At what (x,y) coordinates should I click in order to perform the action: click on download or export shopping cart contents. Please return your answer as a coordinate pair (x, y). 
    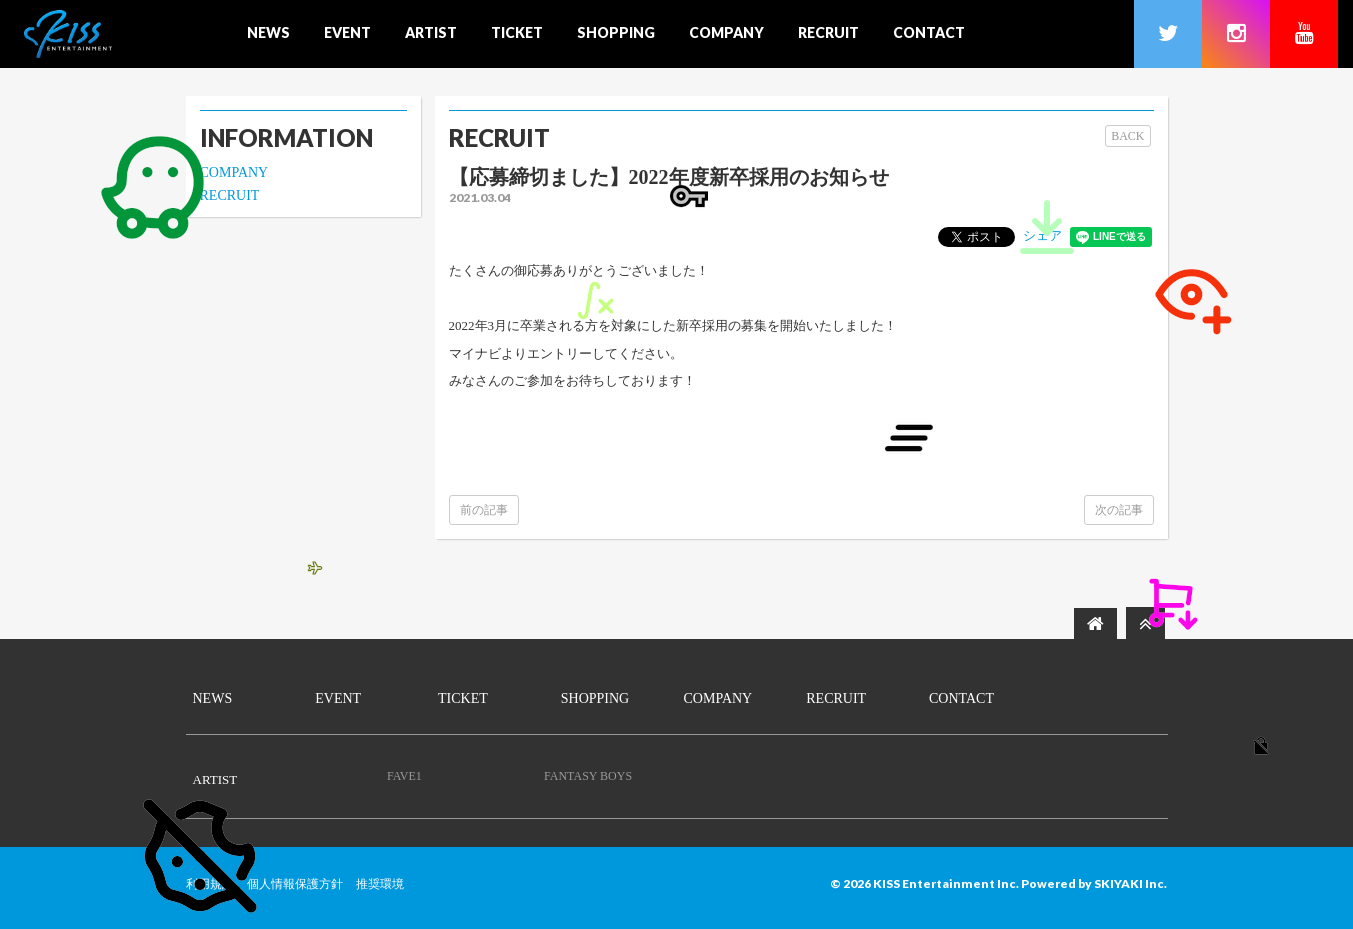
    Looking at the image, I should click on (1171, 603).